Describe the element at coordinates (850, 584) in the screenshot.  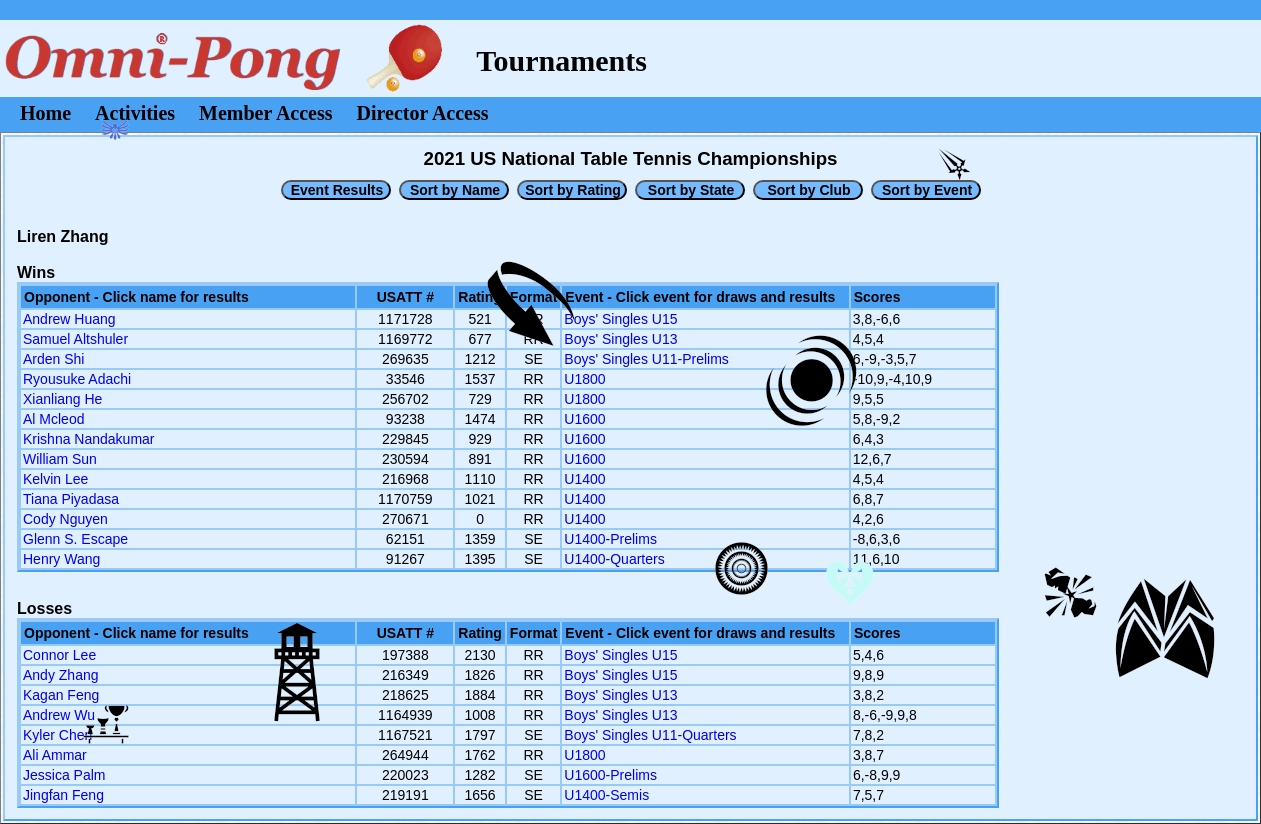
I see `indicates royal or noble romance storyline` at that location.